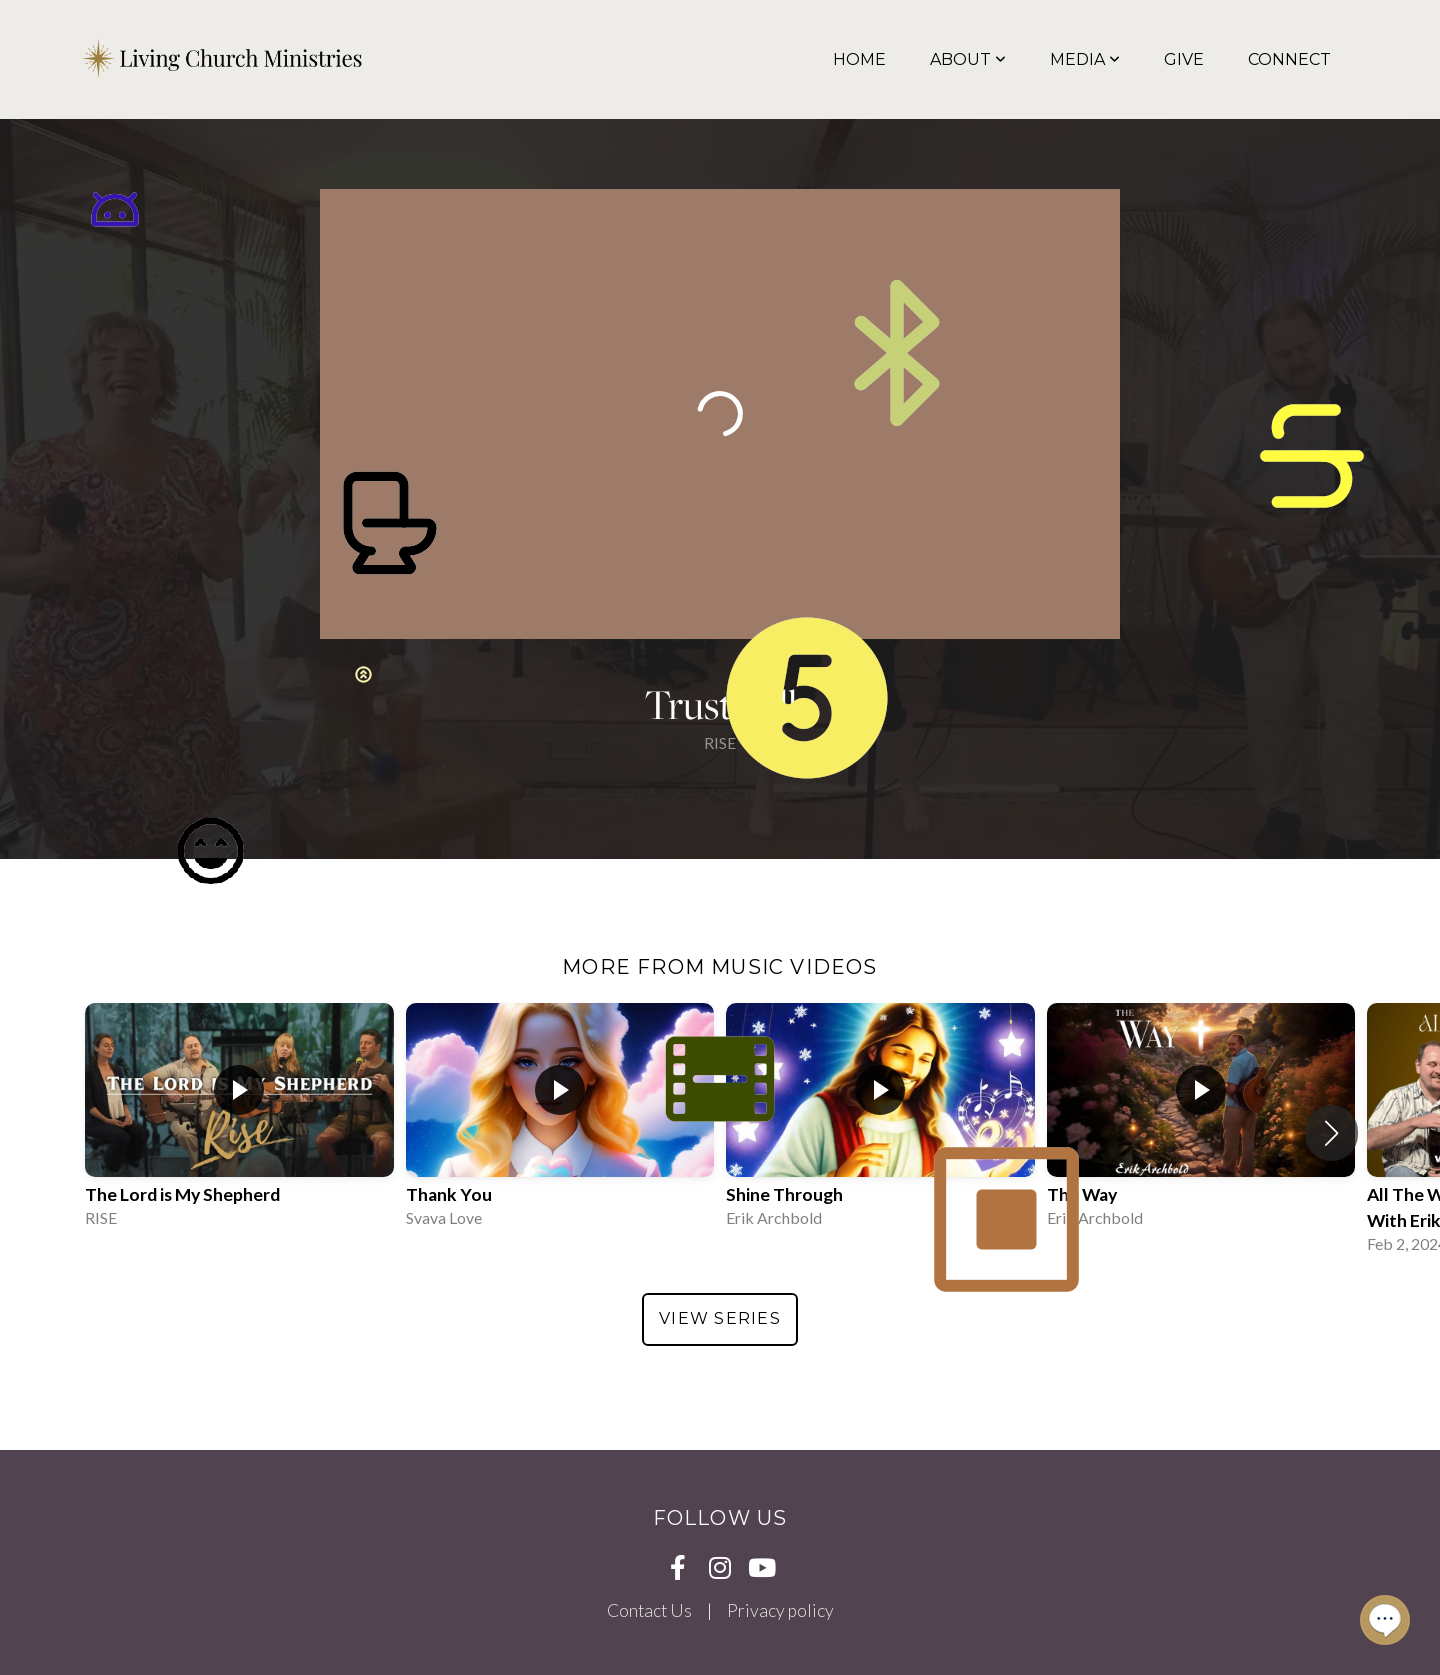 The image size is (1440, 1675). Describe the element at coordinates (115, 211) in the screenshot. I see `android device or operating system indicator` at that location.